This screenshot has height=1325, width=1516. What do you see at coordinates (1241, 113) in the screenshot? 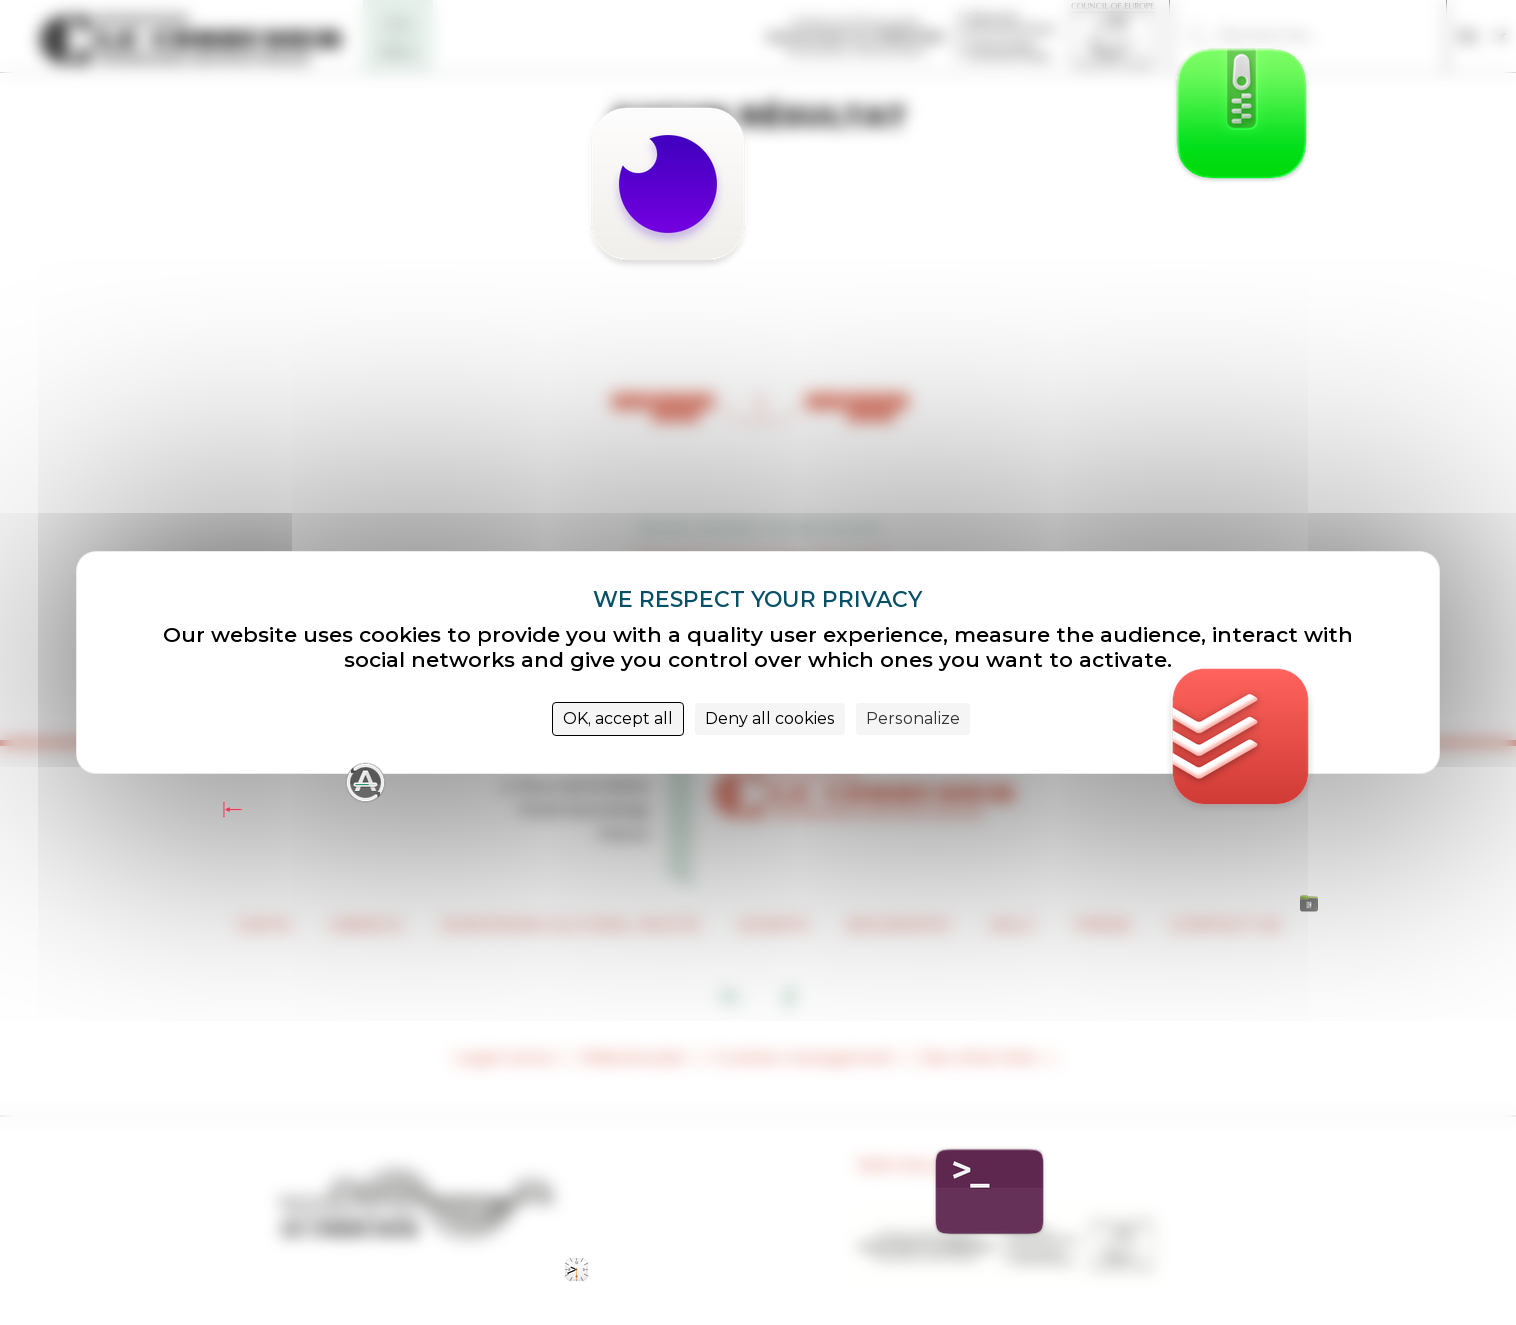
I see `open Archive Utility to compress or extract files` at bounding box center [1241, 113].